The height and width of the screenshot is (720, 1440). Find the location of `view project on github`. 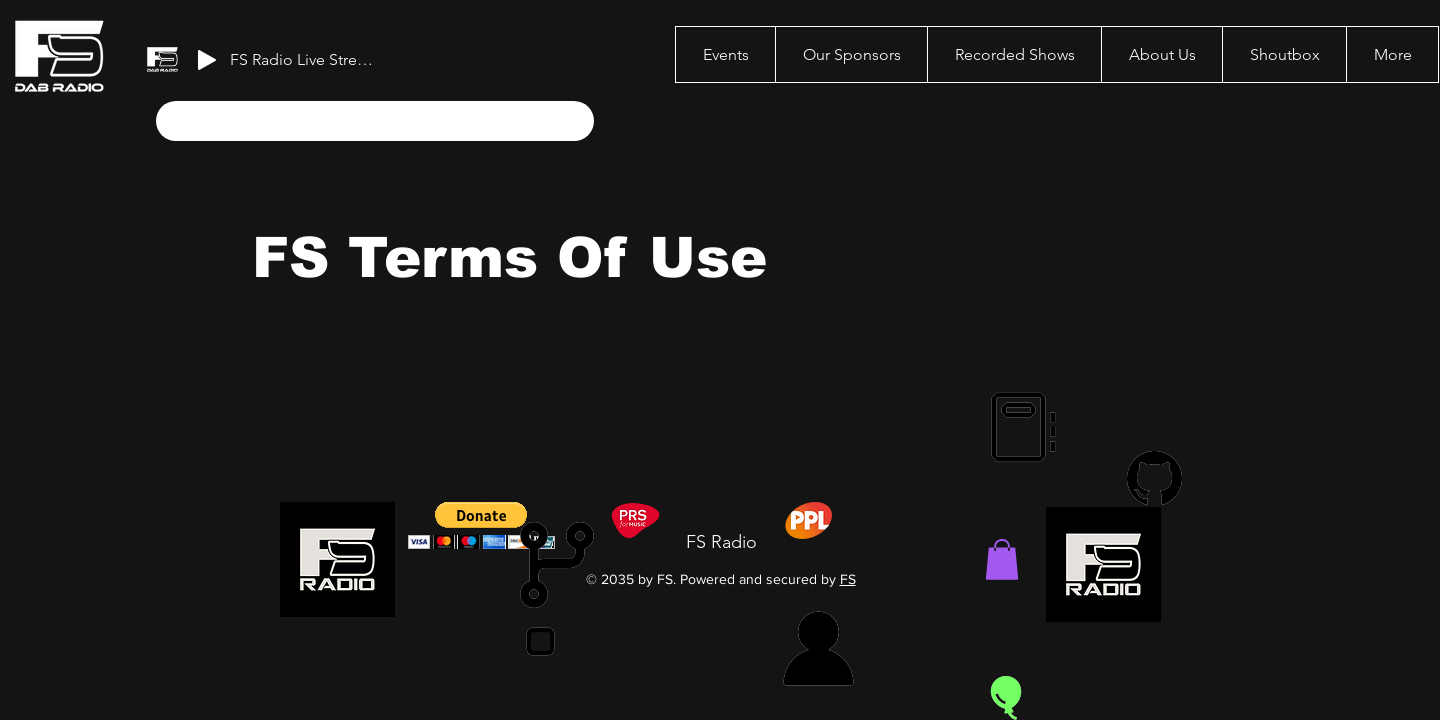

view project on github is located at coordinates (1154, 478).